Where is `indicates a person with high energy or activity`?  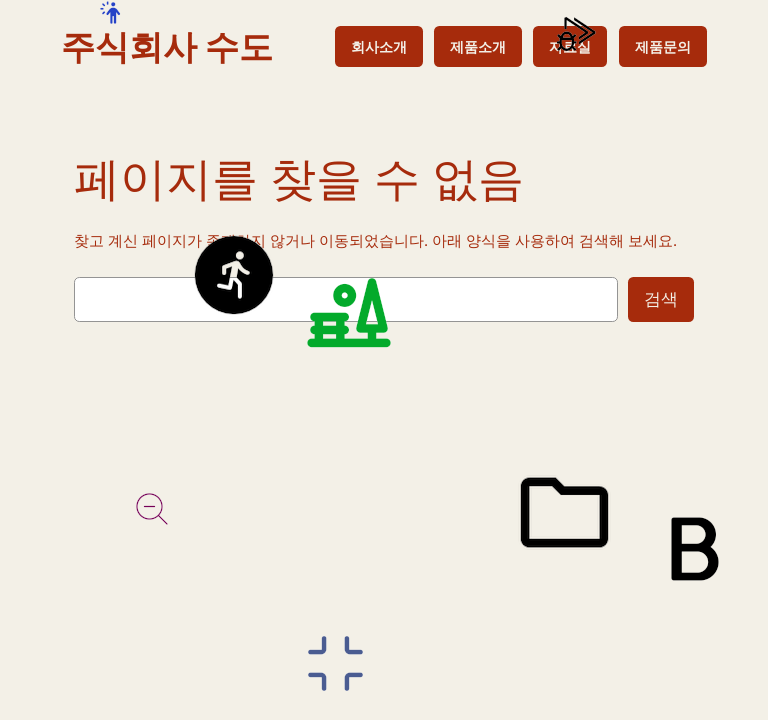 indicates a person with high energy or activity is located at coordinates (112, 13).